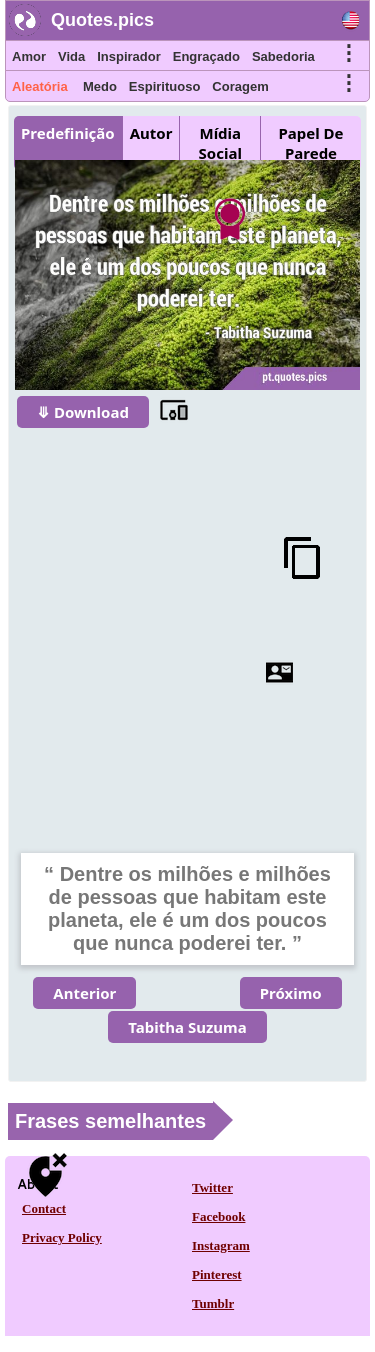 The height and width of the screenshot is (1352, 375). What do you see at coordinates (279, 672) in the screenshot?
I see `access contact information via email` at bounding box center [279, 672].